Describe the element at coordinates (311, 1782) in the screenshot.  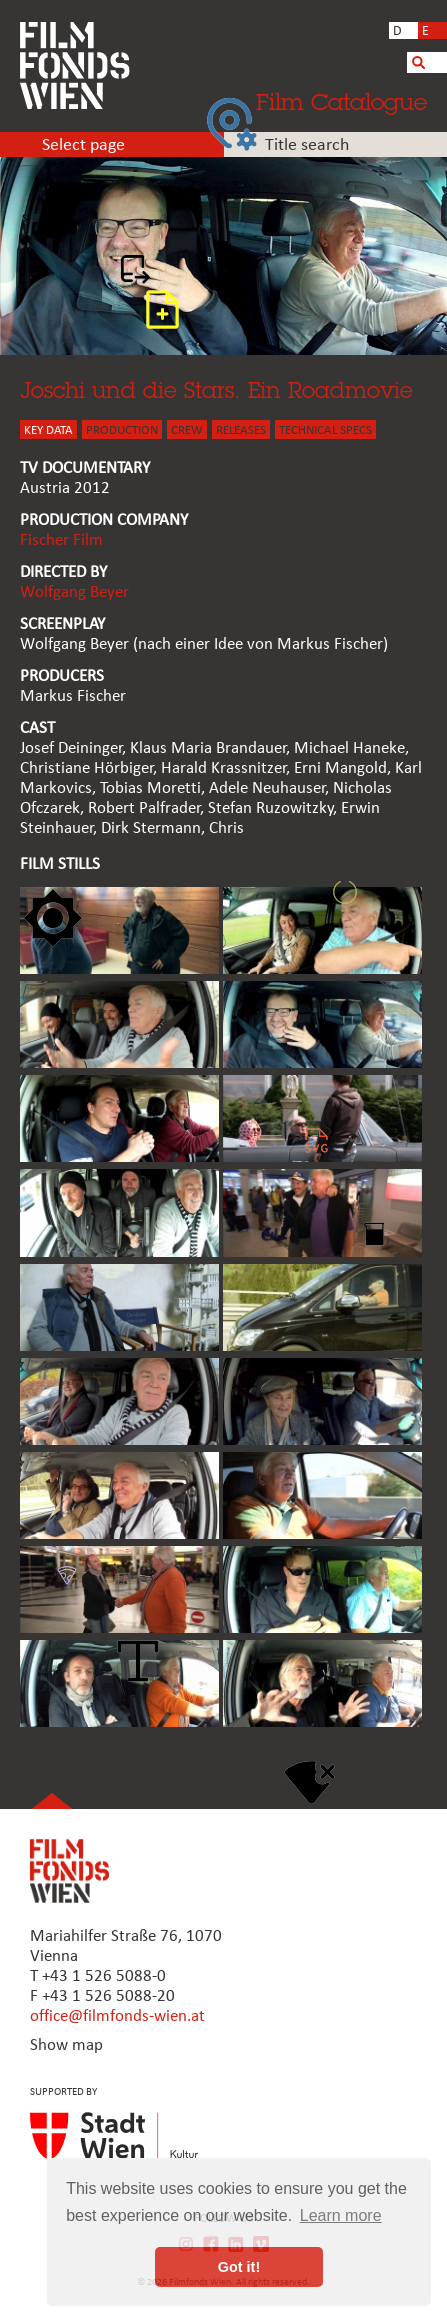
I see `indicates no wifi connection available` at that location.